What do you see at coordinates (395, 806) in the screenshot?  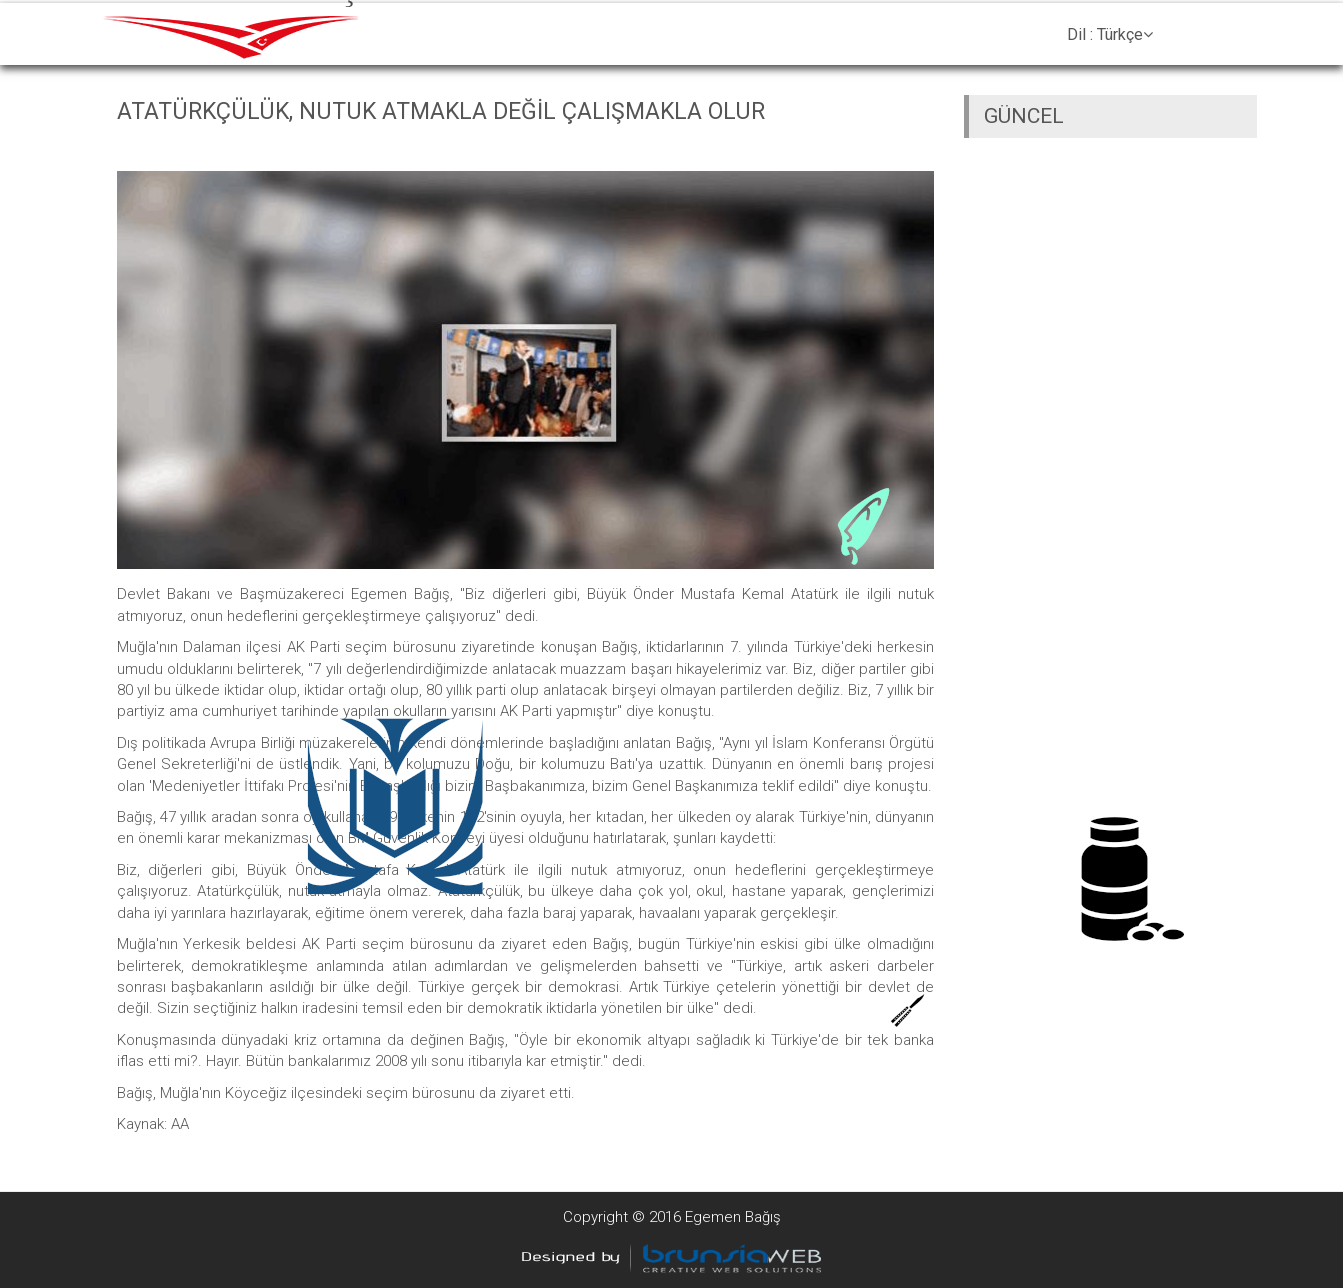 I see `access magical spellbook or grimoire` at bounding box center [395, 806].